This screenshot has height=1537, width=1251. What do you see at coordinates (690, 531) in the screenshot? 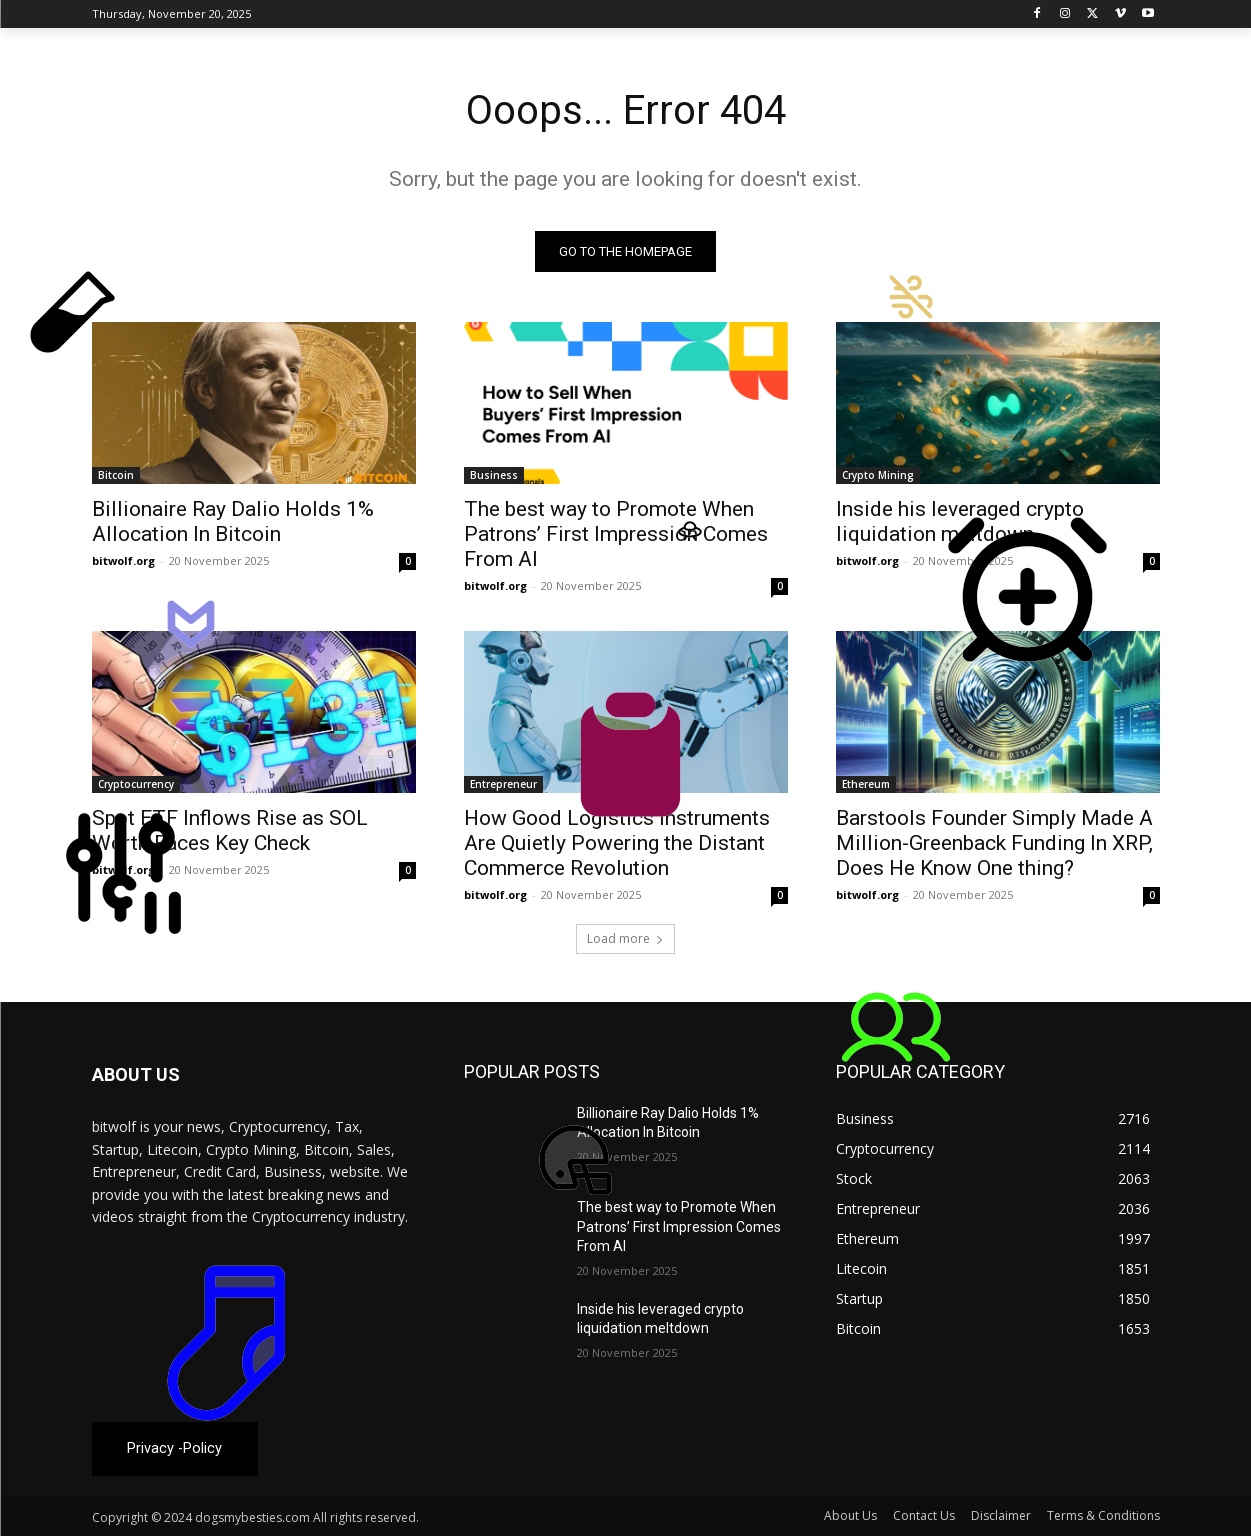
I see `access sci-fi or space-themed content` at bounding box center [690, 531].